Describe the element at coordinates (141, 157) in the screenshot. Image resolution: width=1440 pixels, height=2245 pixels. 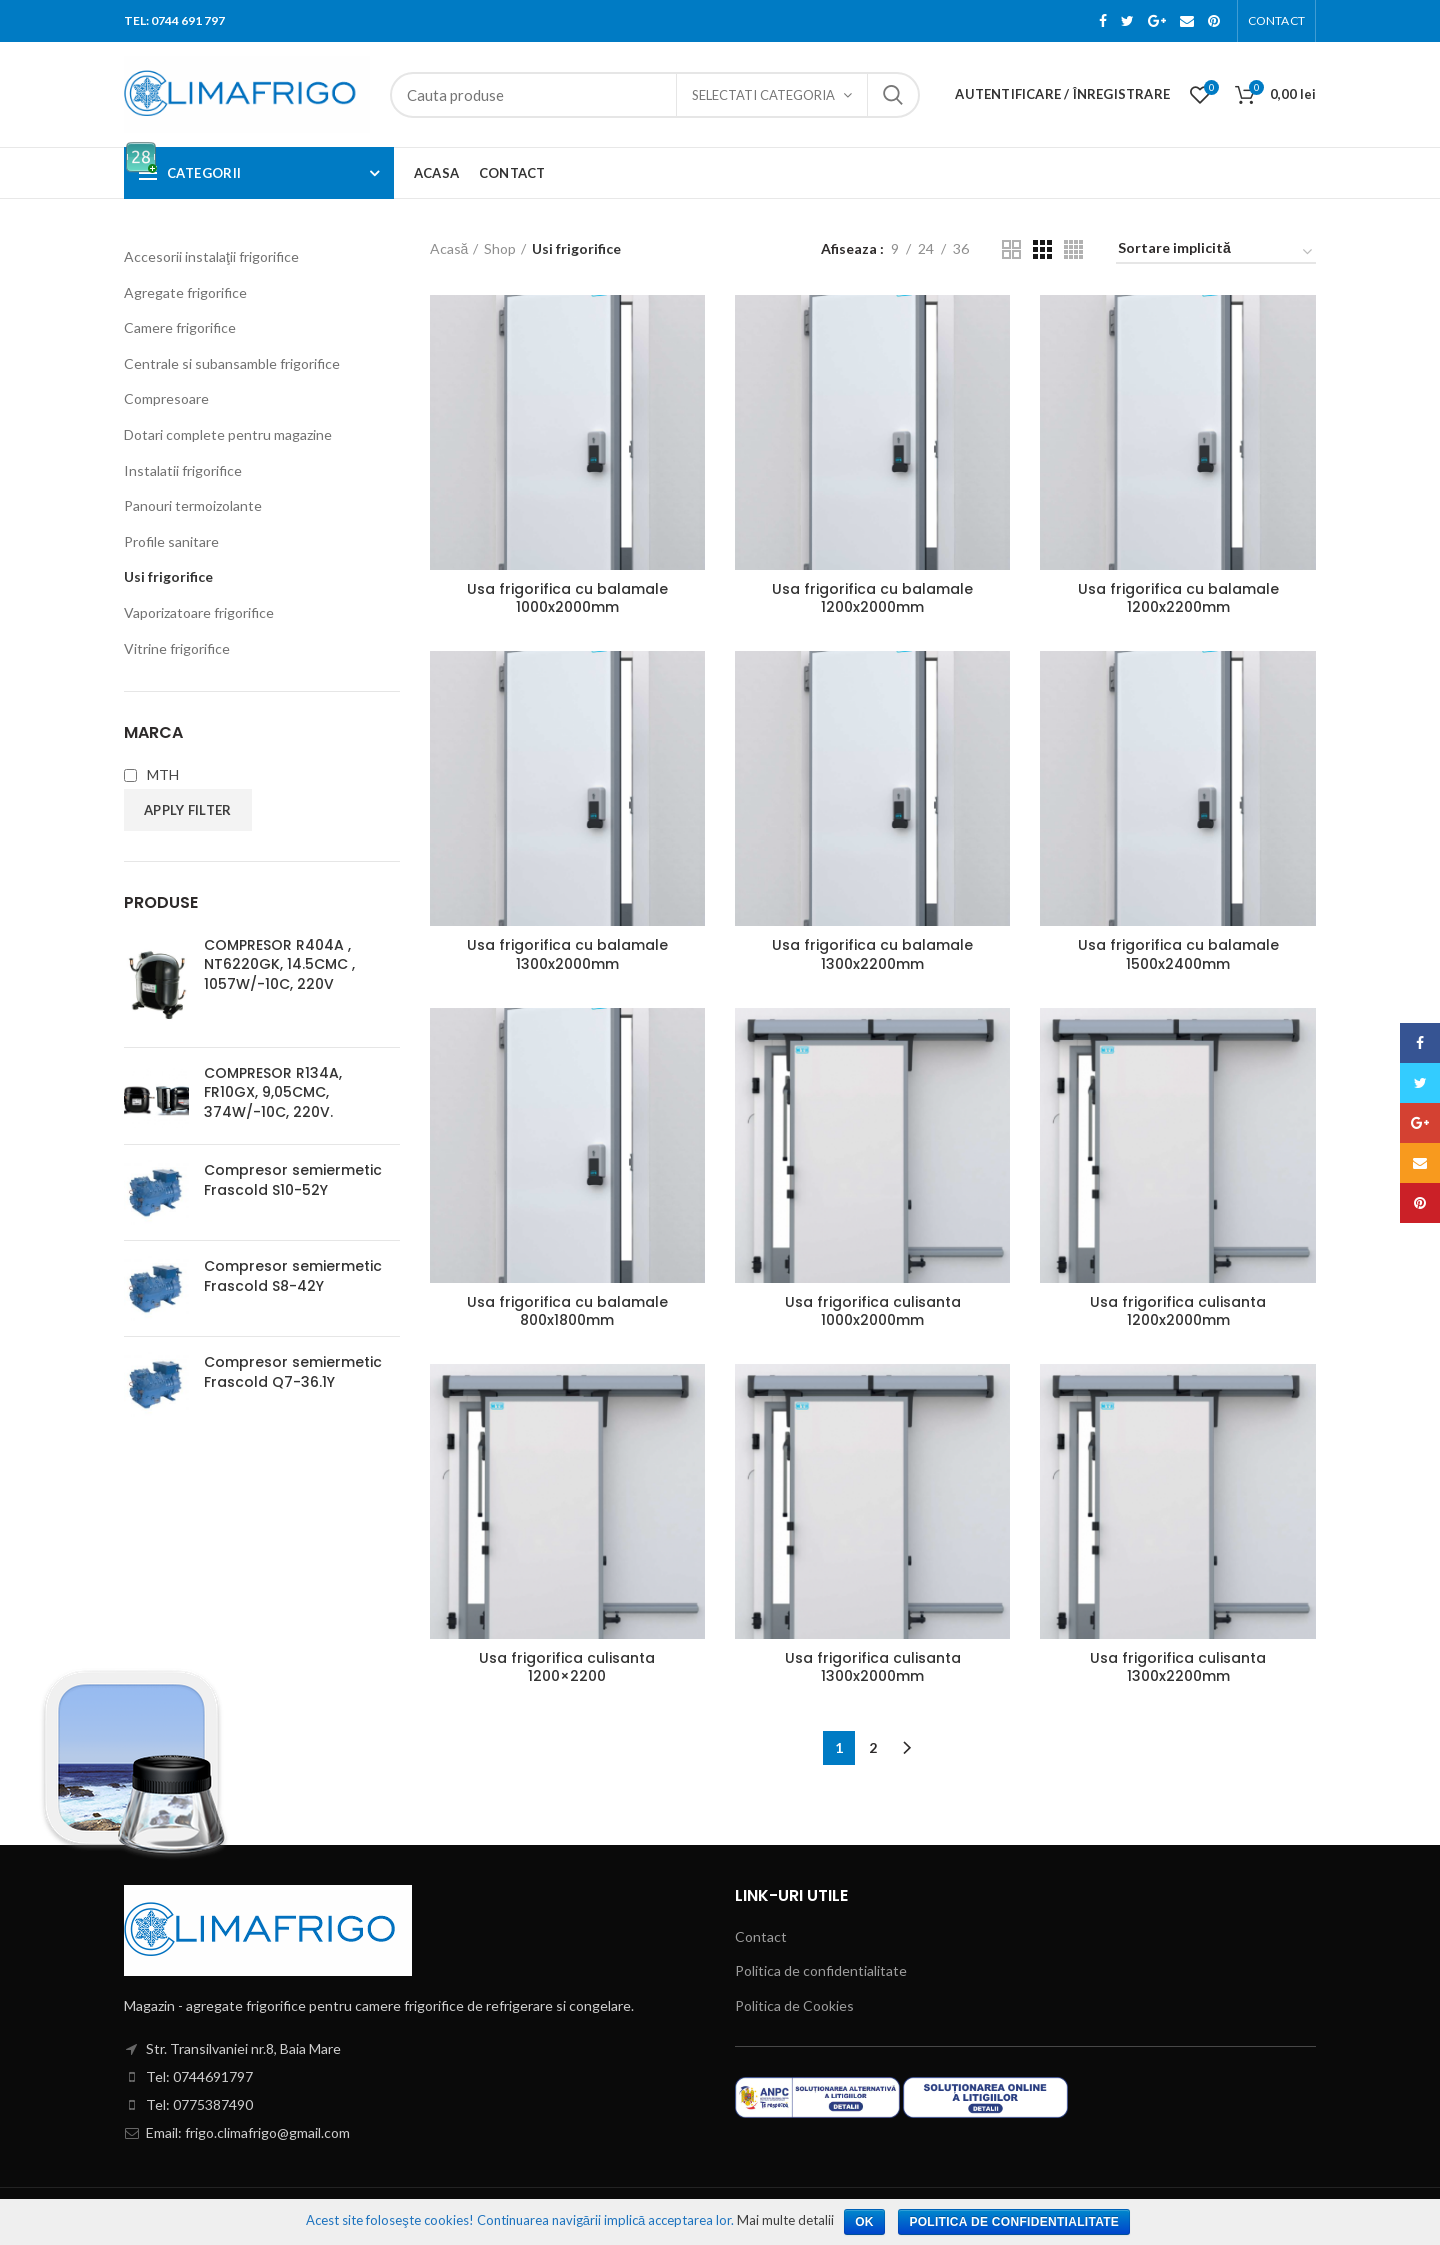
I see `create a new calendar appointment` at that location.